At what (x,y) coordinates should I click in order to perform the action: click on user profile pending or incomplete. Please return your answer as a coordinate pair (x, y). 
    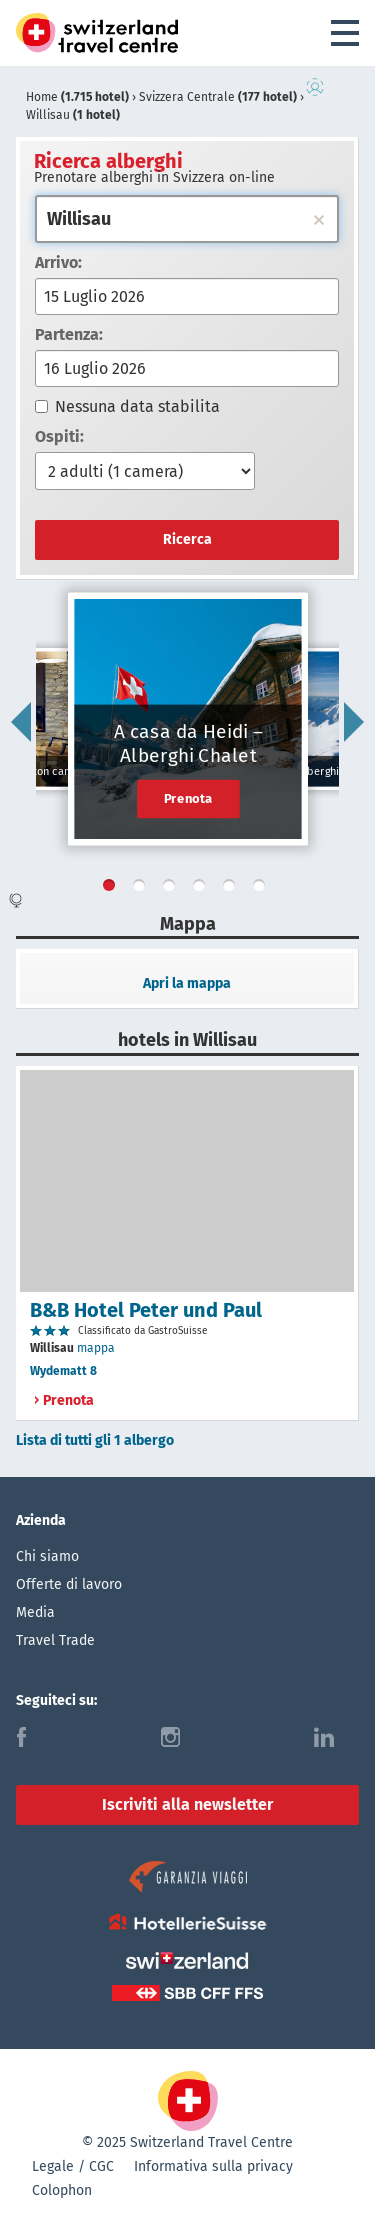
    Looking at the image, I should click on (315, 87).